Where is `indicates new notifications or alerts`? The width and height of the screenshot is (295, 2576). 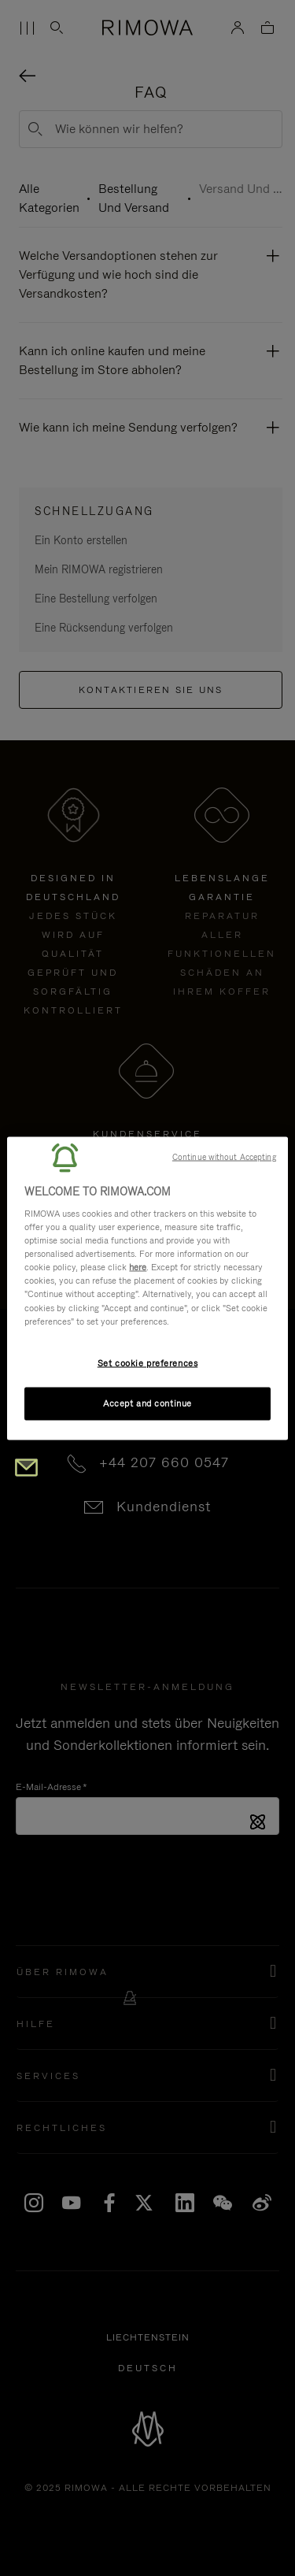 indicates new notifications or alerts is located at coordinates (65, 1158).